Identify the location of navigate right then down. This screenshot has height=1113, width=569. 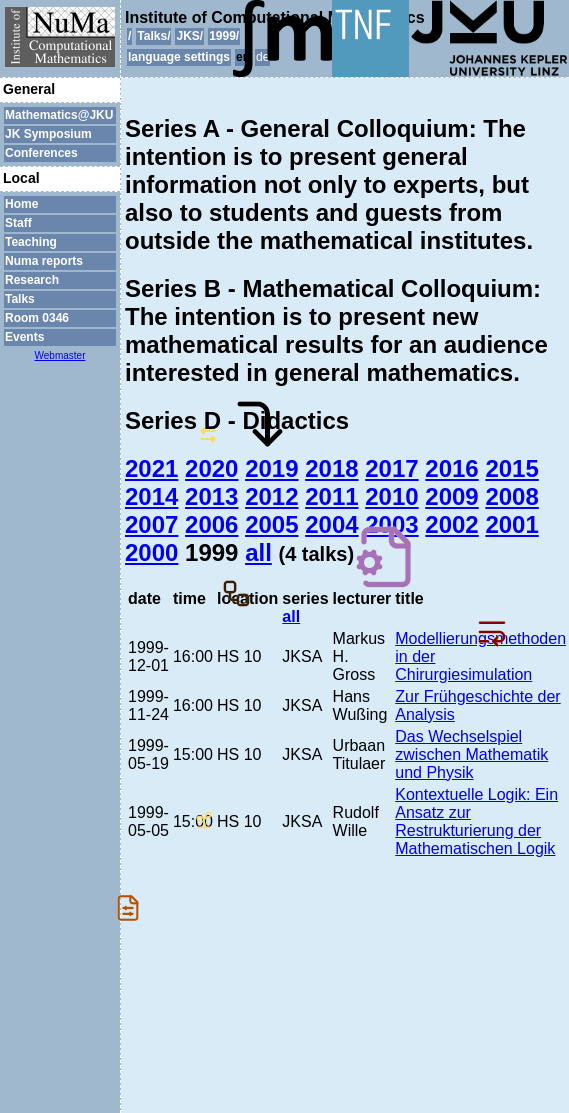
(260, 424).